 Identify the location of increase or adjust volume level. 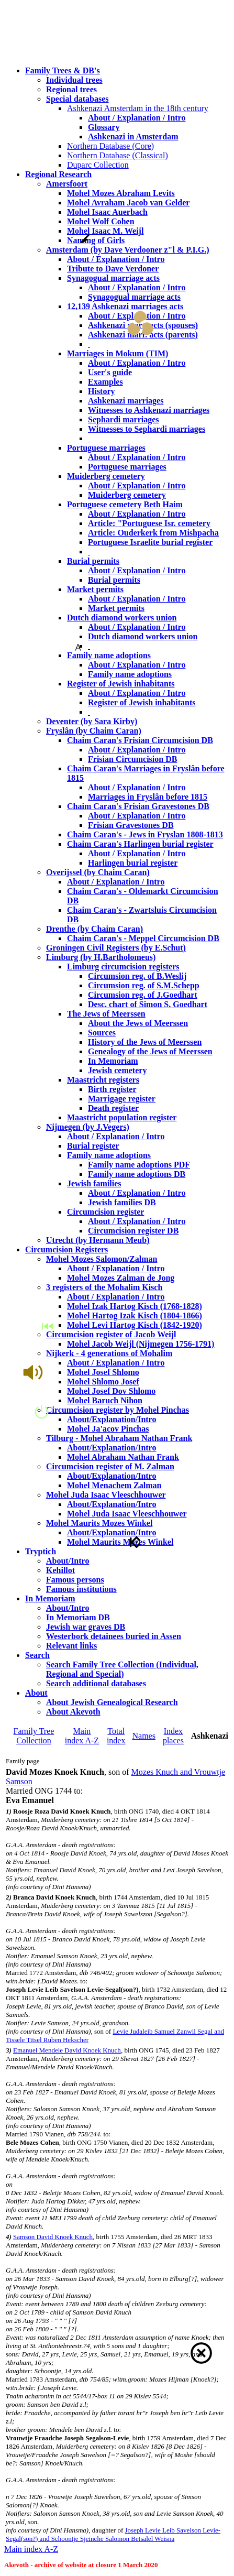
(33, 1372).